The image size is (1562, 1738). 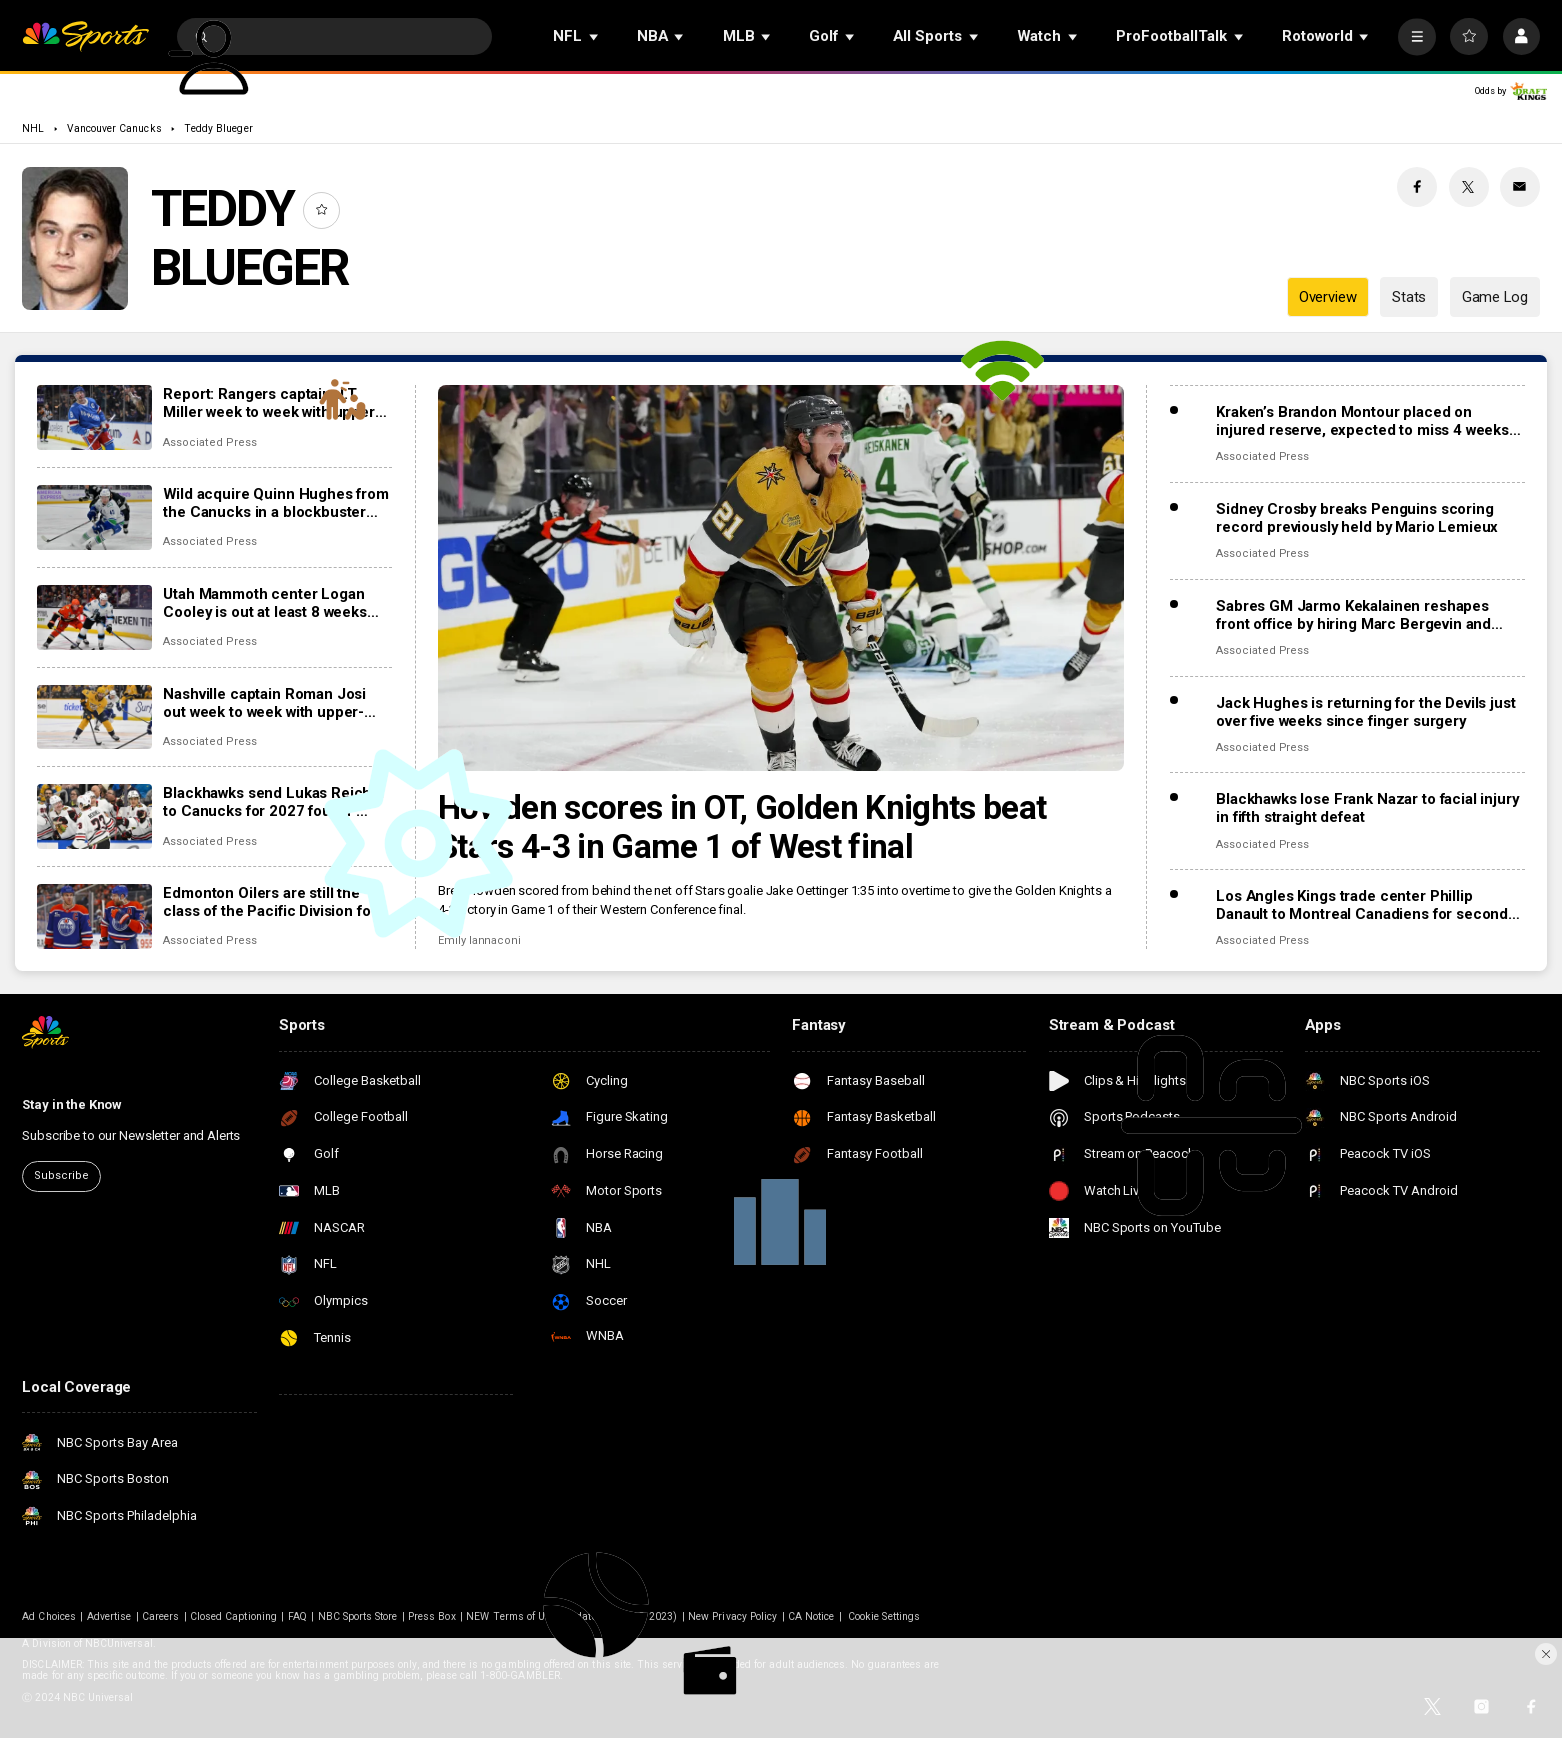 I want to click on view rankings or leaderboard, so click(x=780, y=1222).